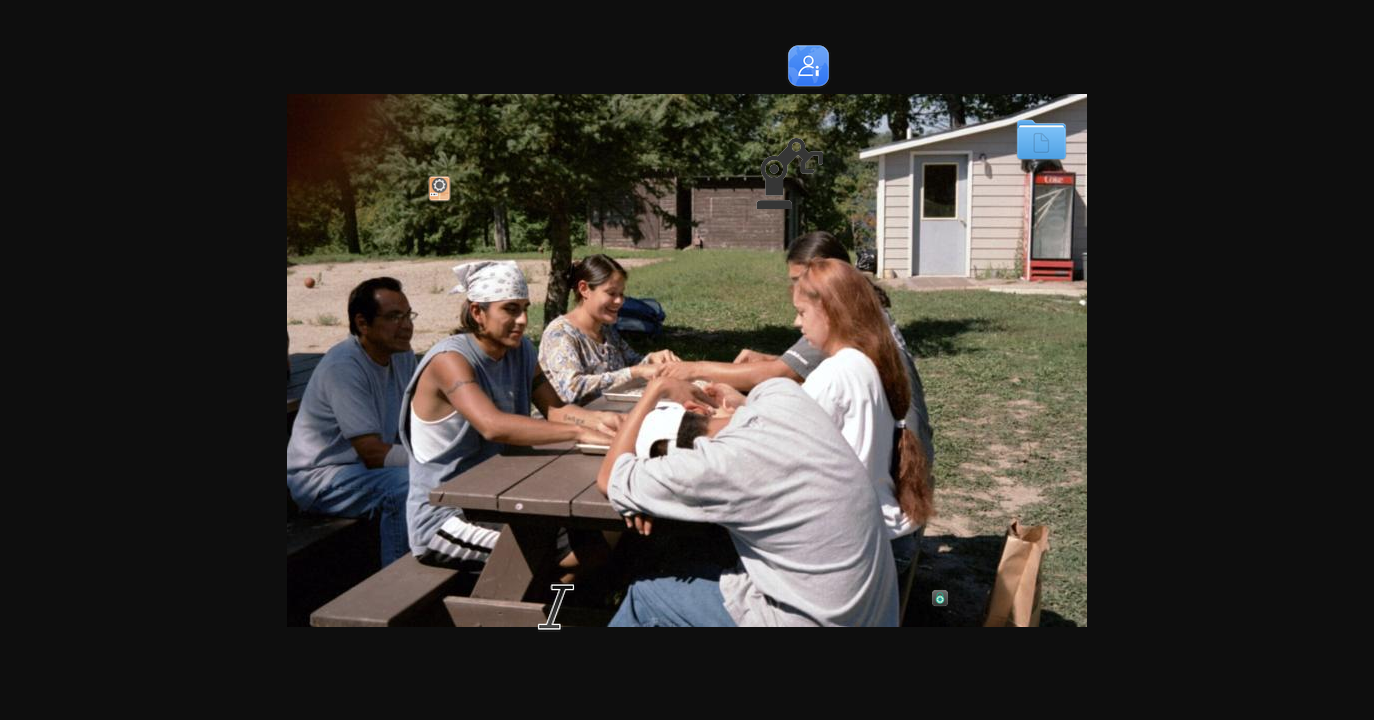 The image size is (1374, 720). What do you see at coordinates (940, 598) in the screenshot?
I see `open keysmith authenticator app` at bounding box center [940, 598].